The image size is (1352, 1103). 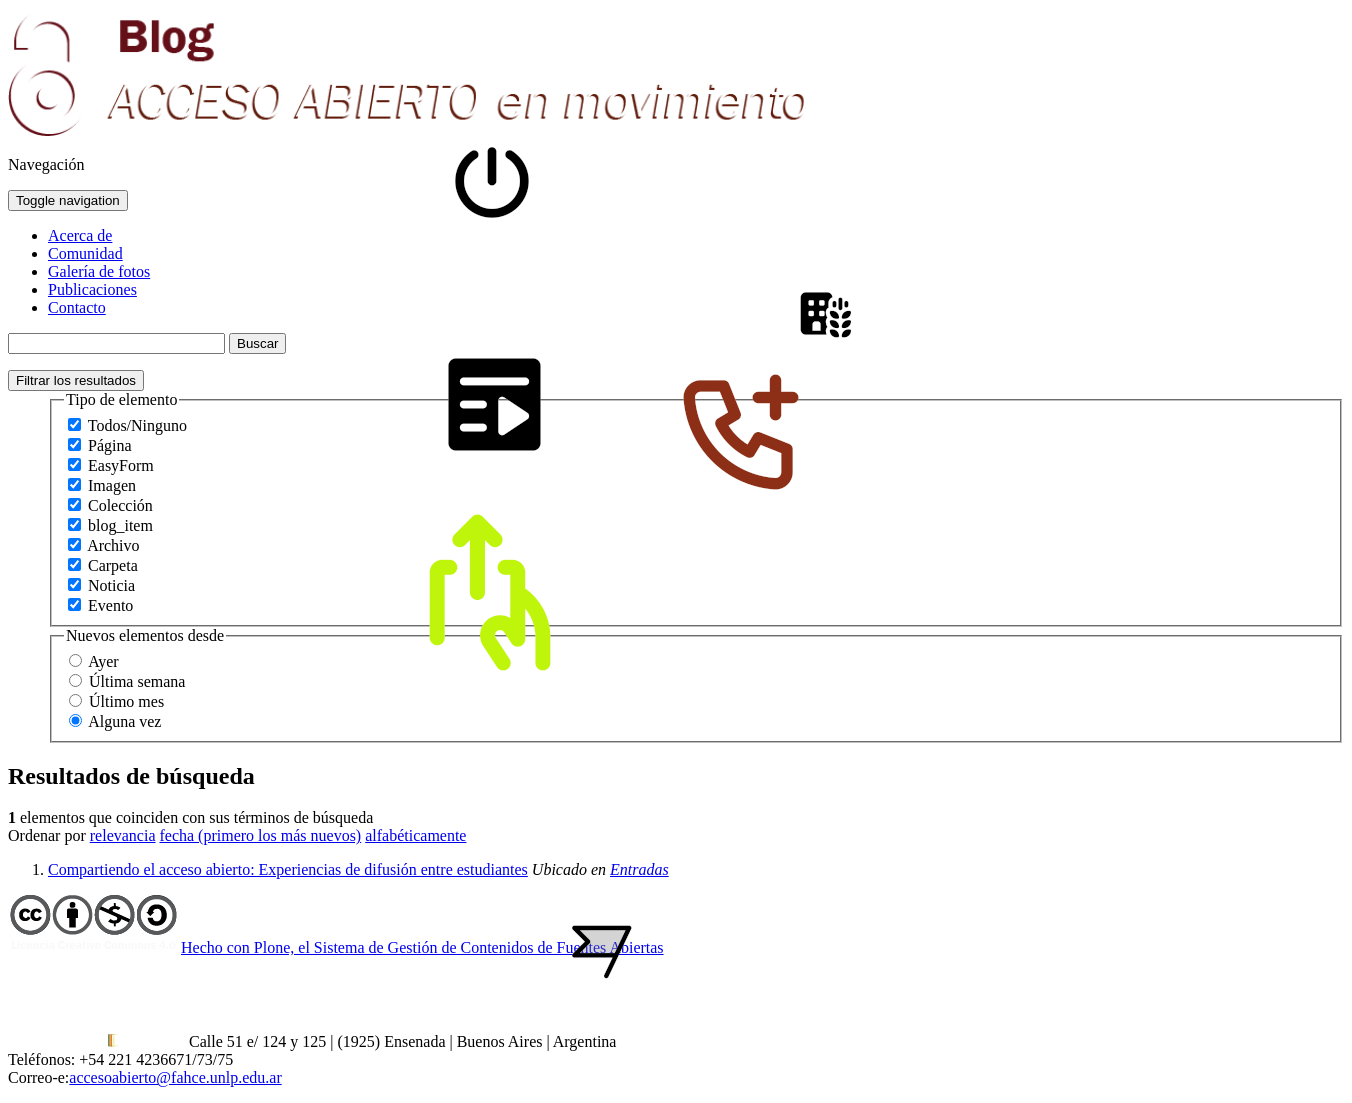 What do you see at coordinates (494, 404) in the screenshot?
I see `view media queue or playlist` at bounding box center [494, 404].